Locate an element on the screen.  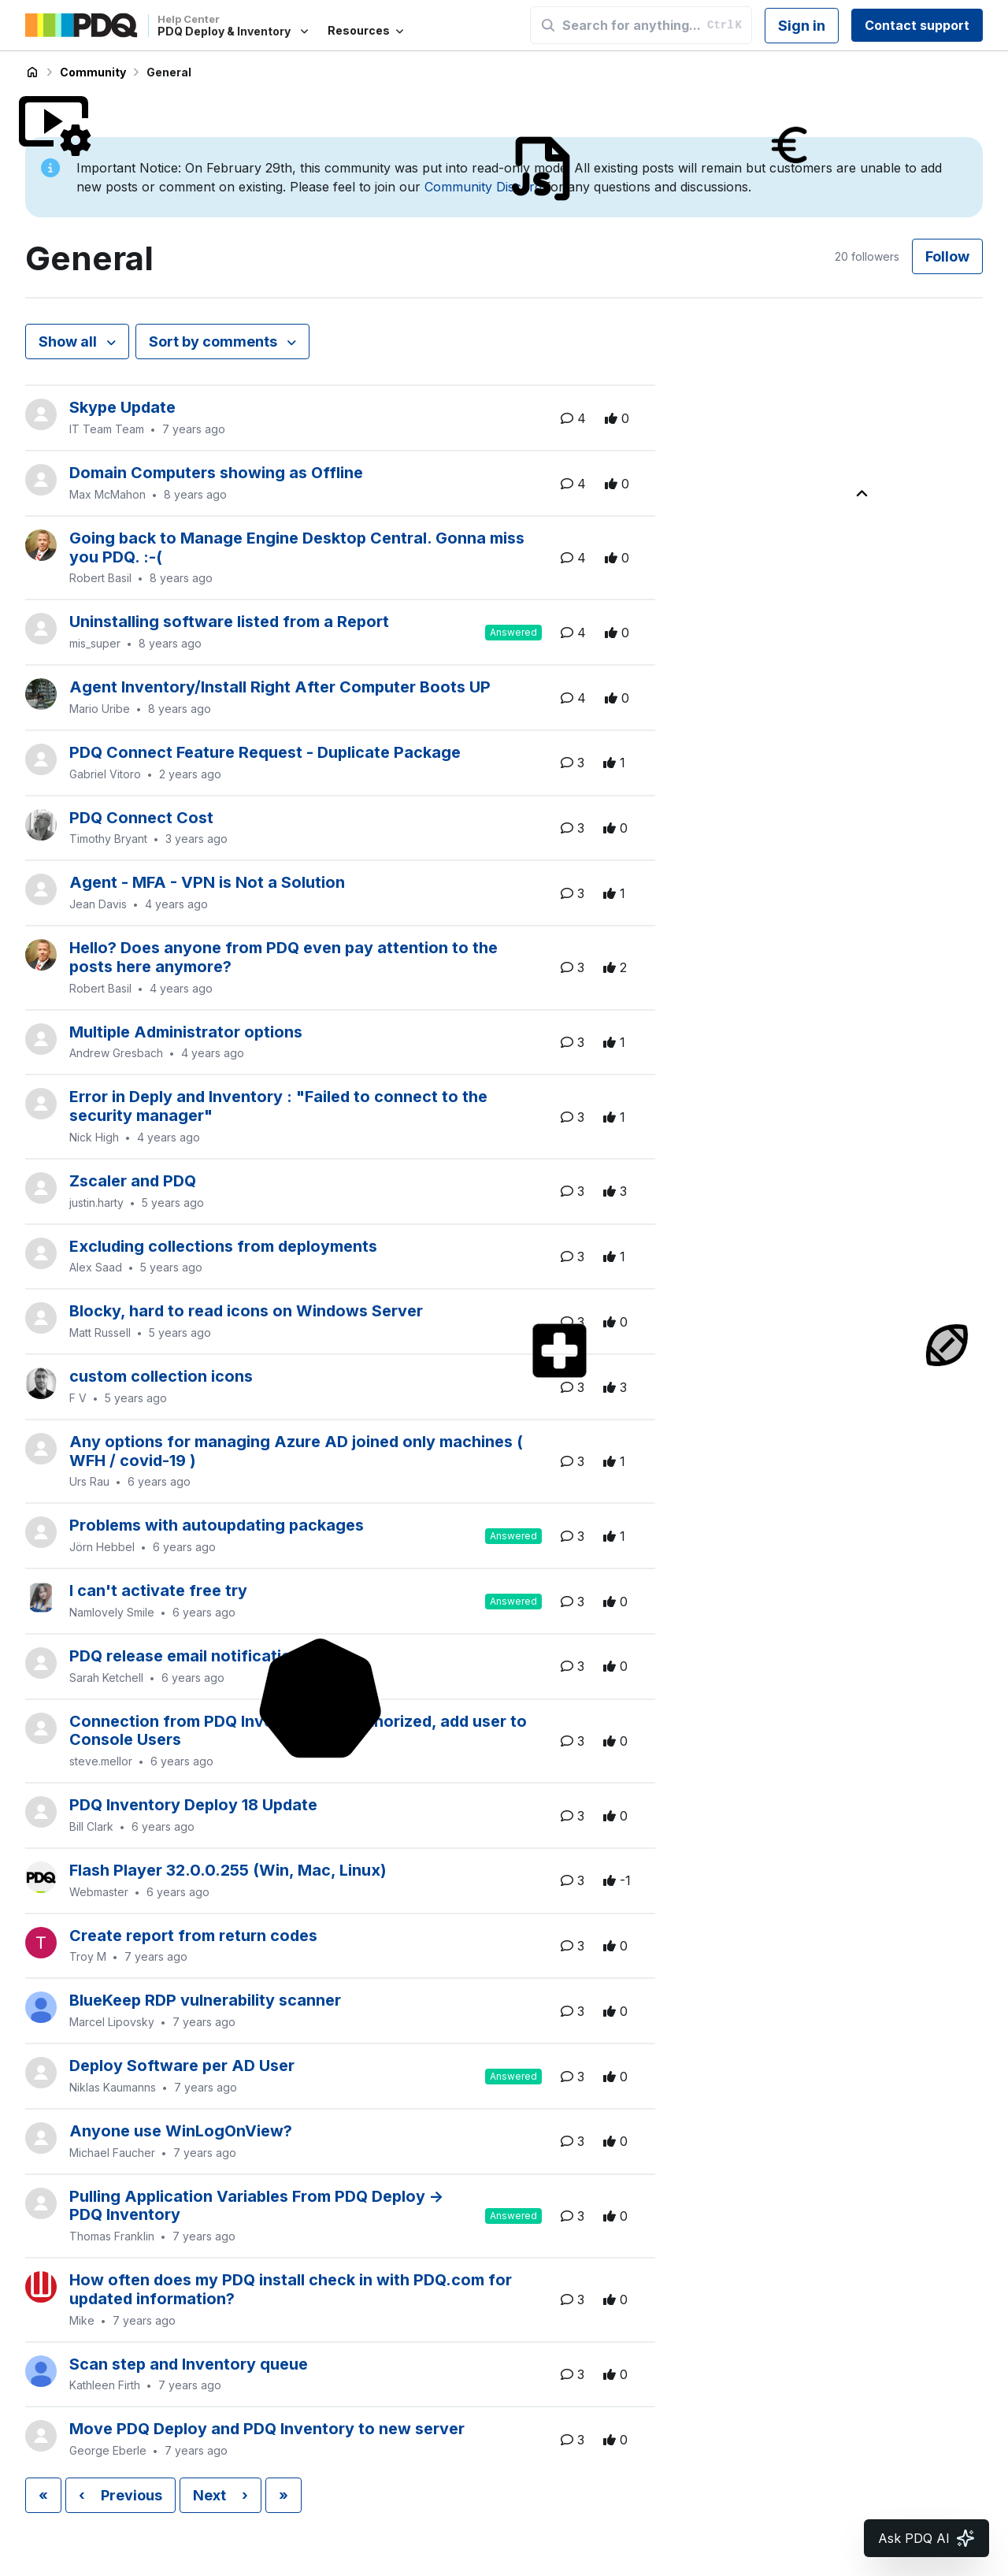
find nearby hospitals or medical facilities is located at coordinates (559, 1350).